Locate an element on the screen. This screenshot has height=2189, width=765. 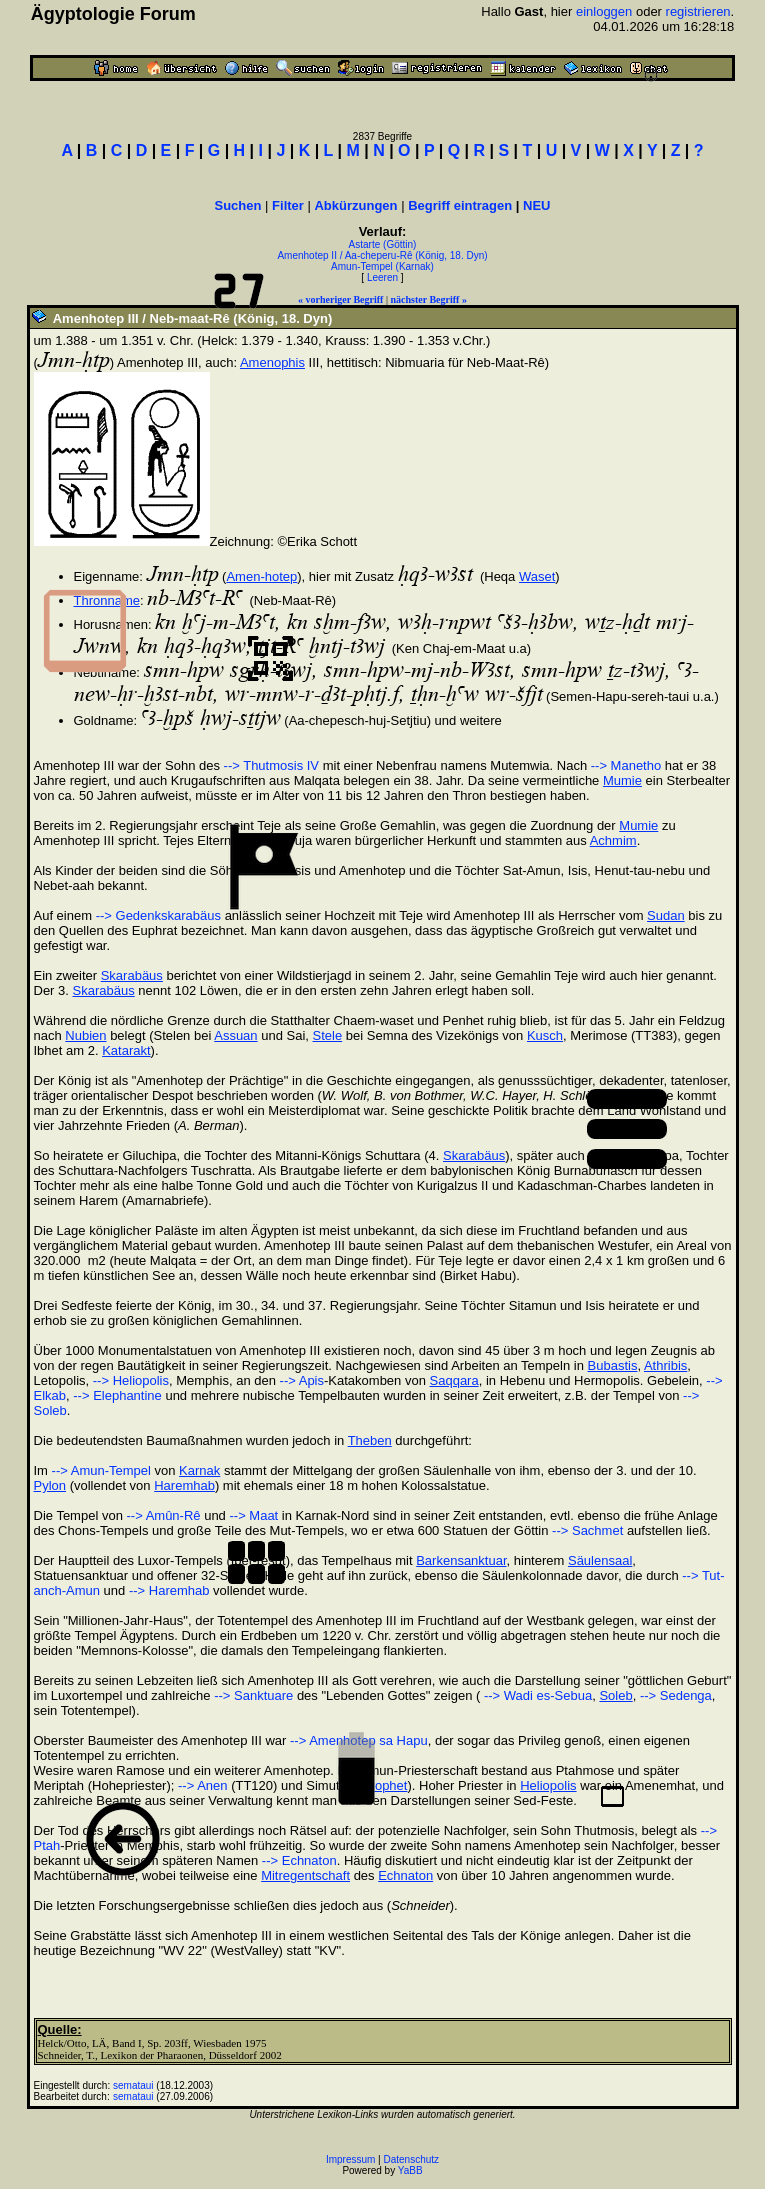
toggle the status bar visibility is located at coordinates (85, 631).